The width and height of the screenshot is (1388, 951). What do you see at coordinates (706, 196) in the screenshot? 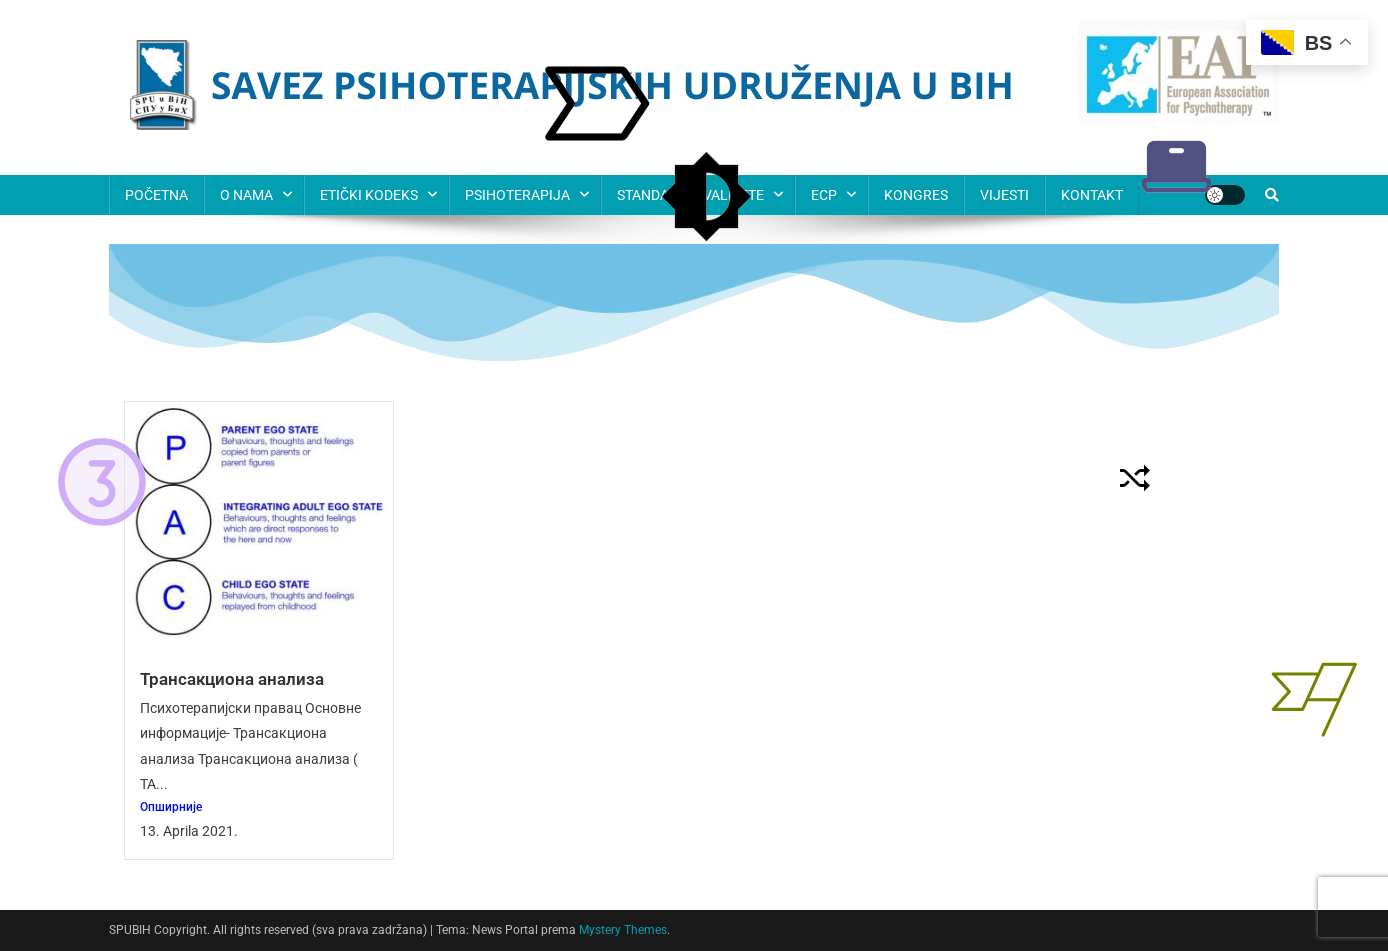
I see `adjust screen brightness level` at bounding box center [706, 196].